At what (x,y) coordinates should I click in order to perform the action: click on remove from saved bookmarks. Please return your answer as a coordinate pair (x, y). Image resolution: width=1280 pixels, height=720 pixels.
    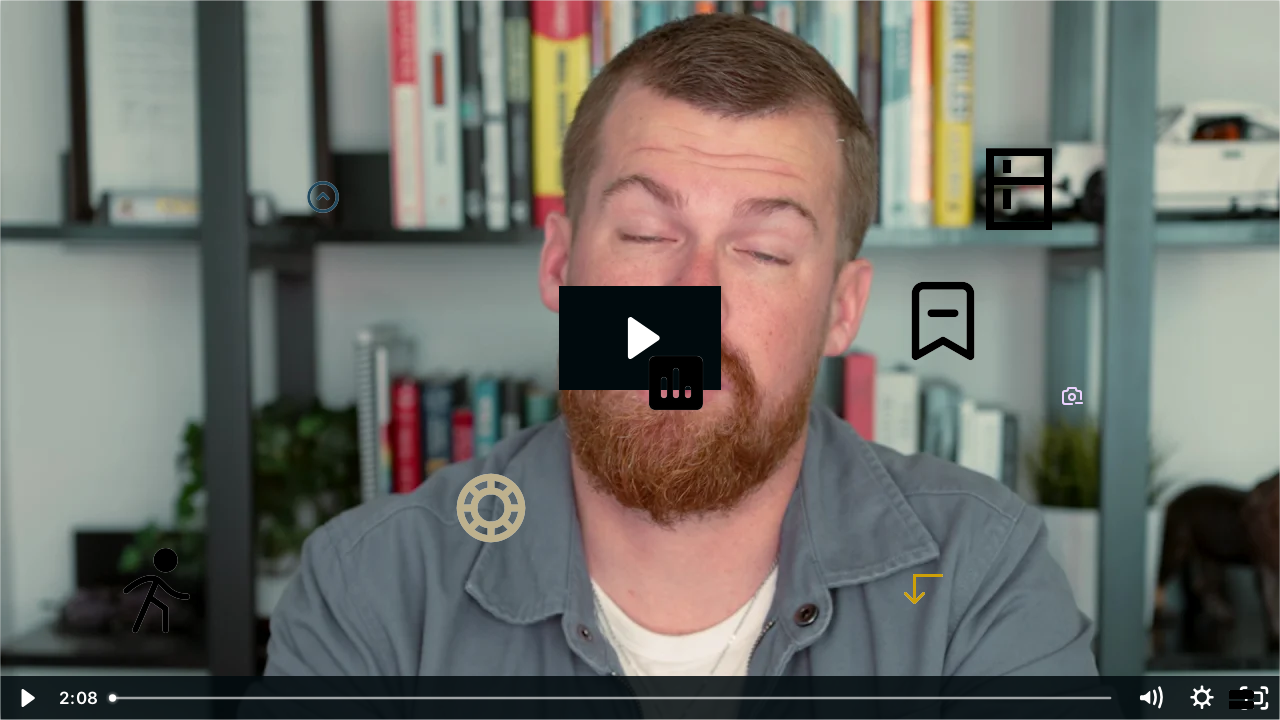
    Looking at the image, I should click on (943, 321).